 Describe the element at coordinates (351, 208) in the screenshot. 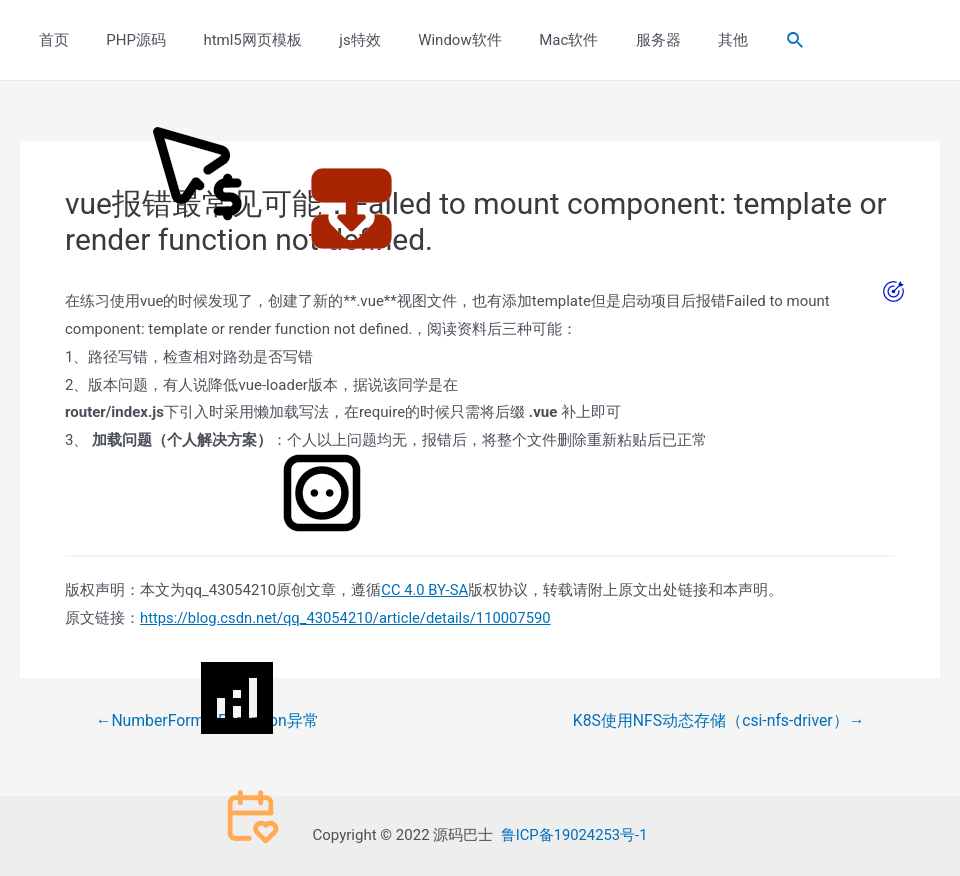

I see `move to the next step in a workflow diagram` at that location.